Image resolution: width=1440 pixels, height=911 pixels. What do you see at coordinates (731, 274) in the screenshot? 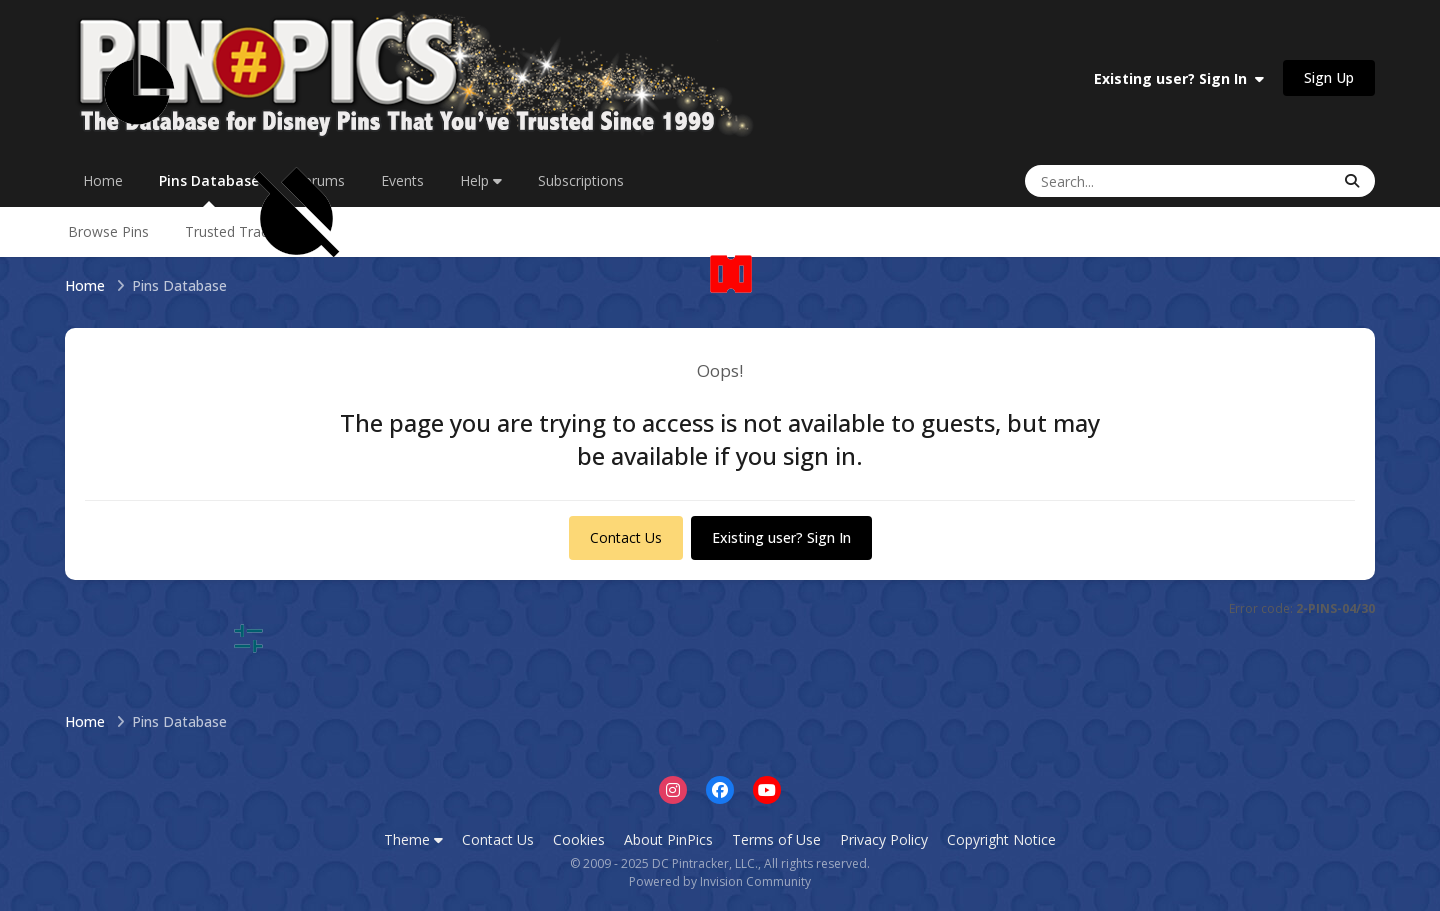
I see `redeem a coupon or discount code` at bounding box center [731, 274].